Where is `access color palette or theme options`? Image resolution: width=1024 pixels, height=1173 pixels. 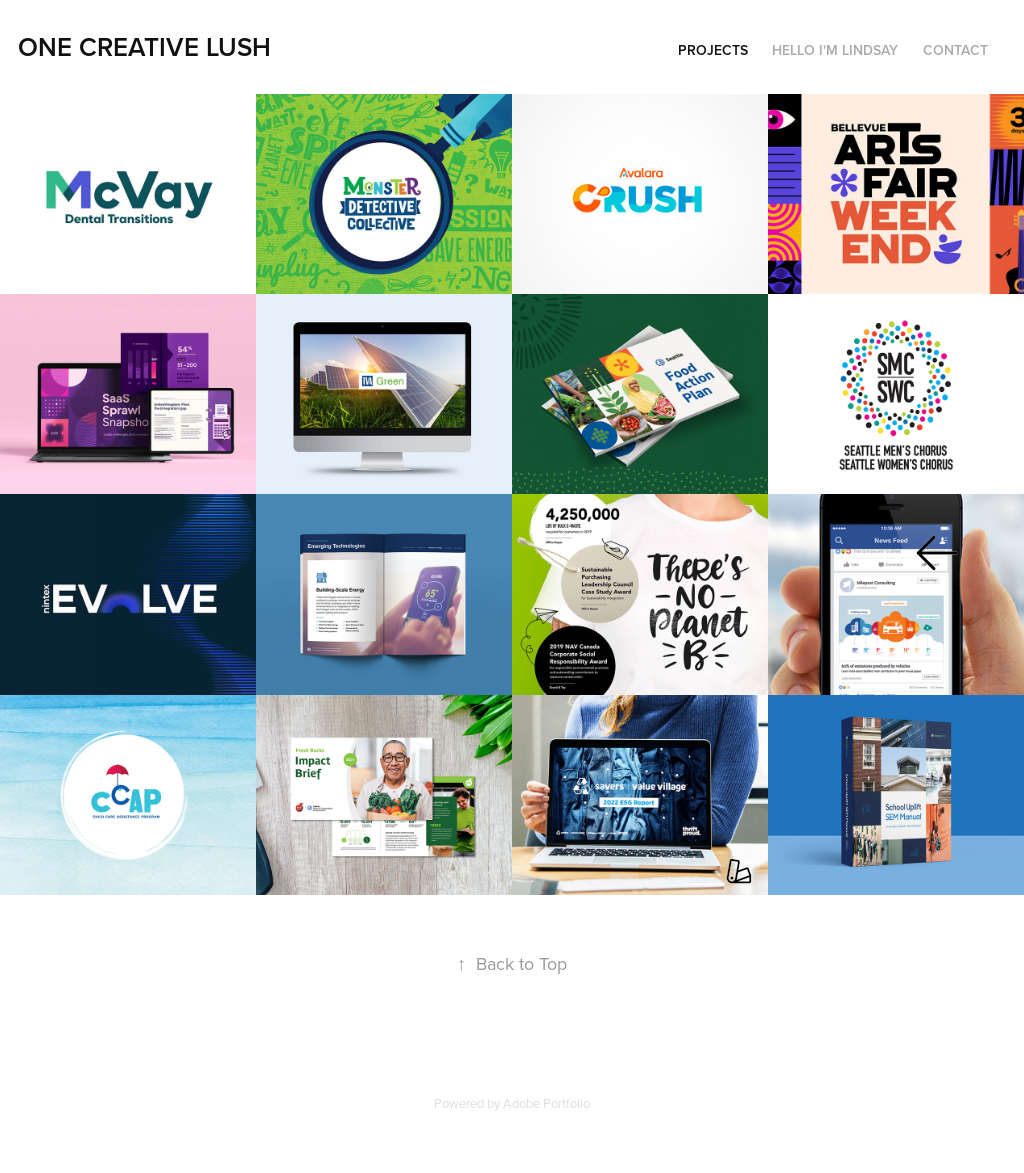
access color palette or theme options is located at coordinates (738, 872).